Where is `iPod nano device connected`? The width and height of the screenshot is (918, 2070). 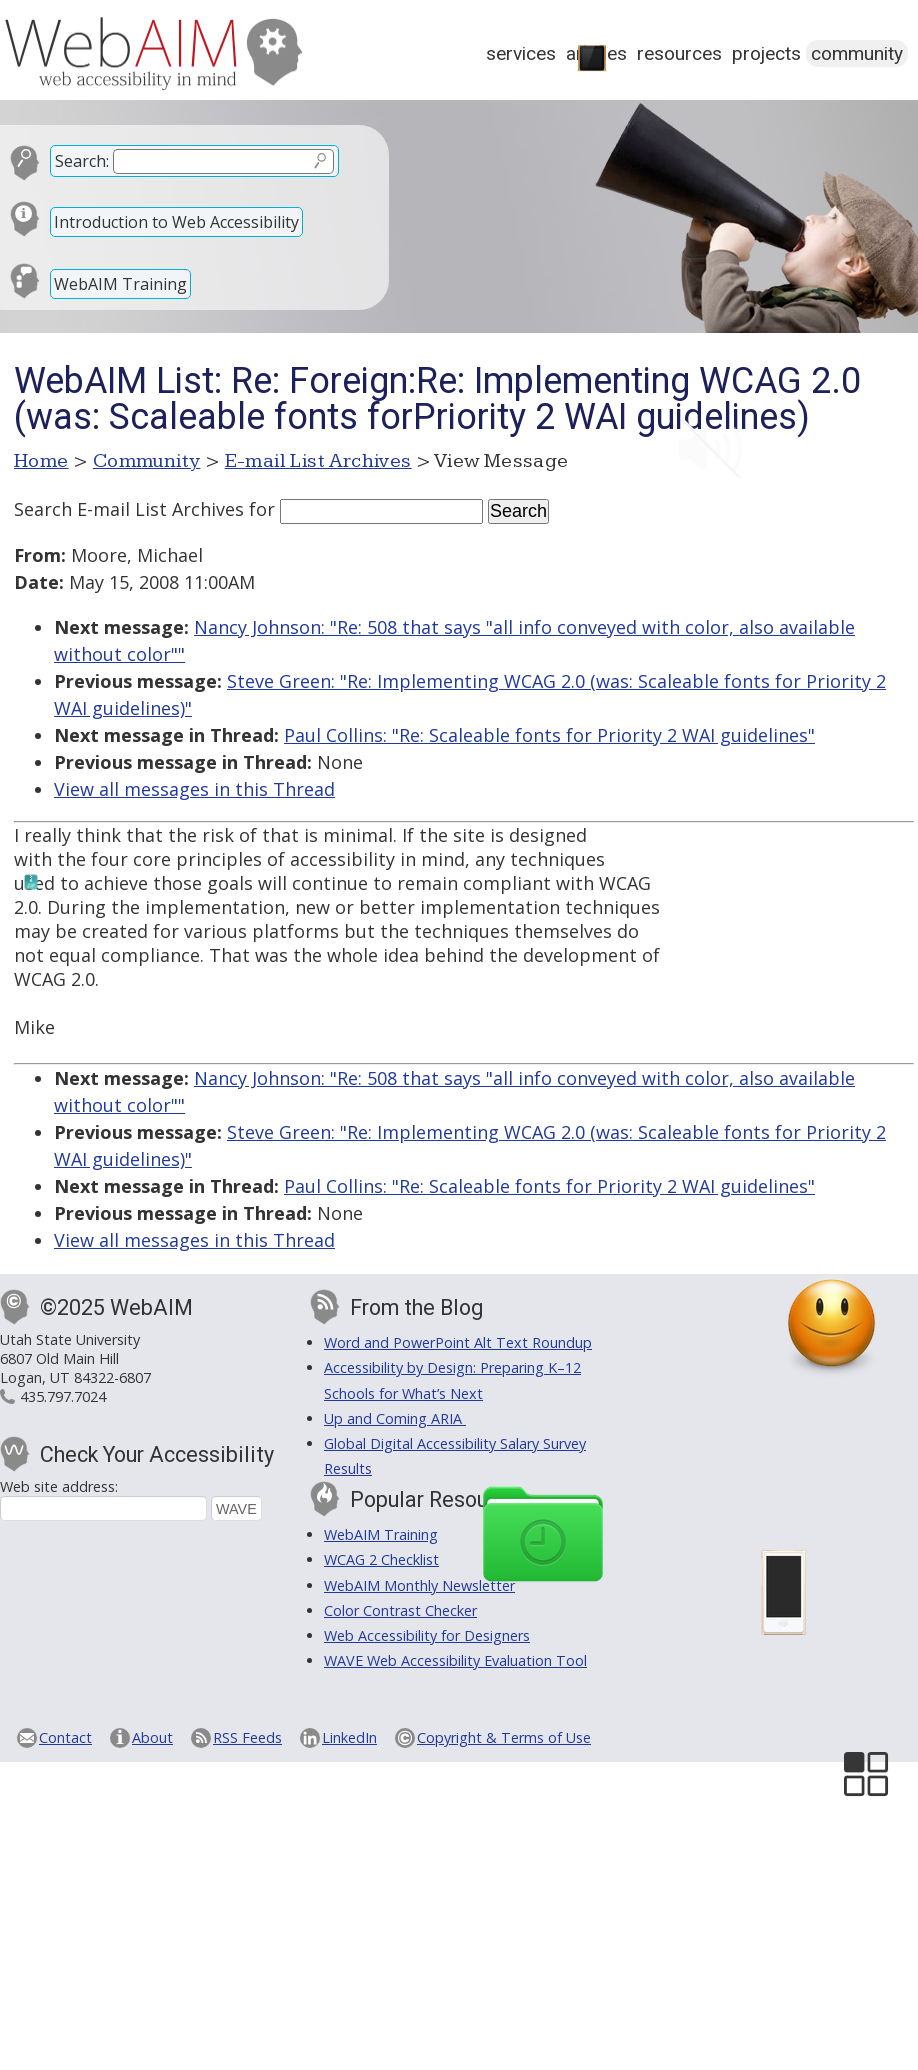
iPod nano device connected is located at coordinates (783, 1592).